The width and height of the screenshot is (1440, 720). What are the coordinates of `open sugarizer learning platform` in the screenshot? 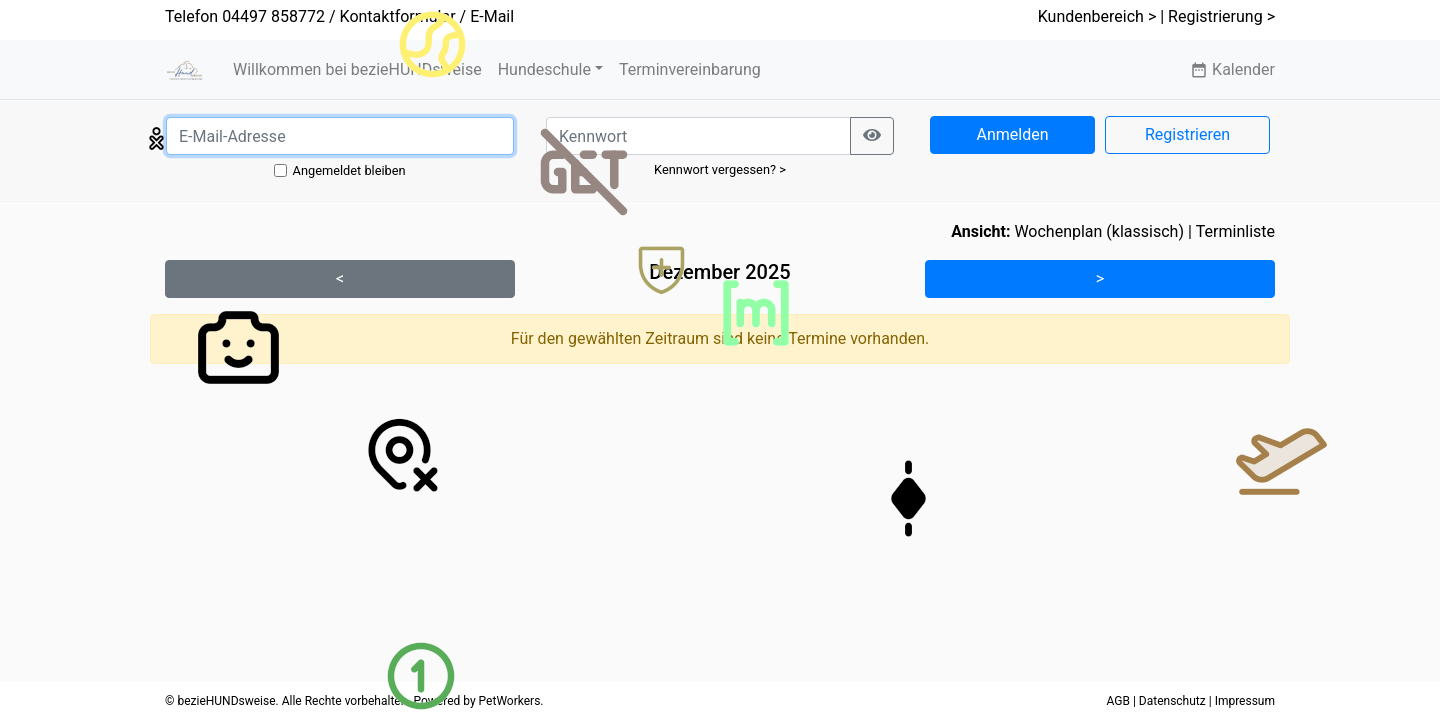 It's located at (156, 138).